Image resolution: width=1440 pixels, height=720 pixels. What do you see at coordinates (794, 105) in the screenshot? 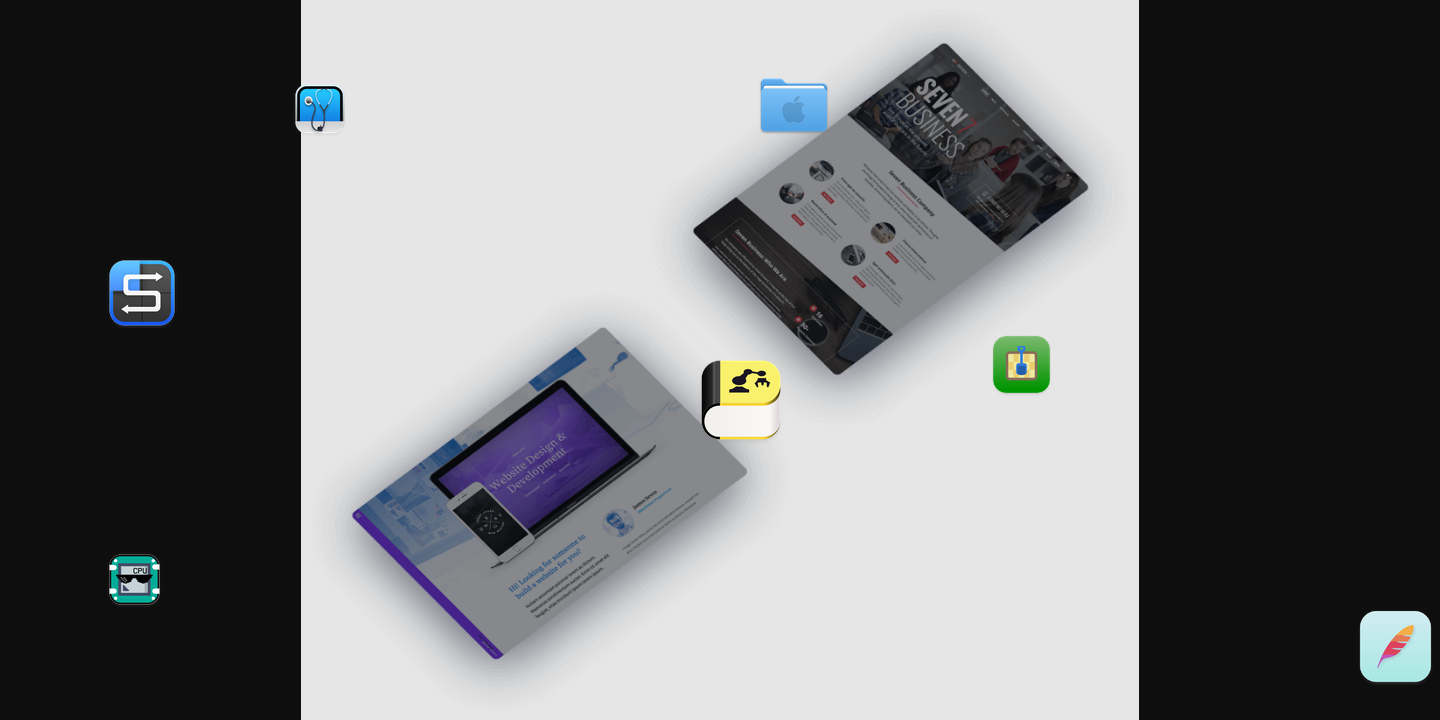
I see `open apple system folder` at bounding box center [794, 105].